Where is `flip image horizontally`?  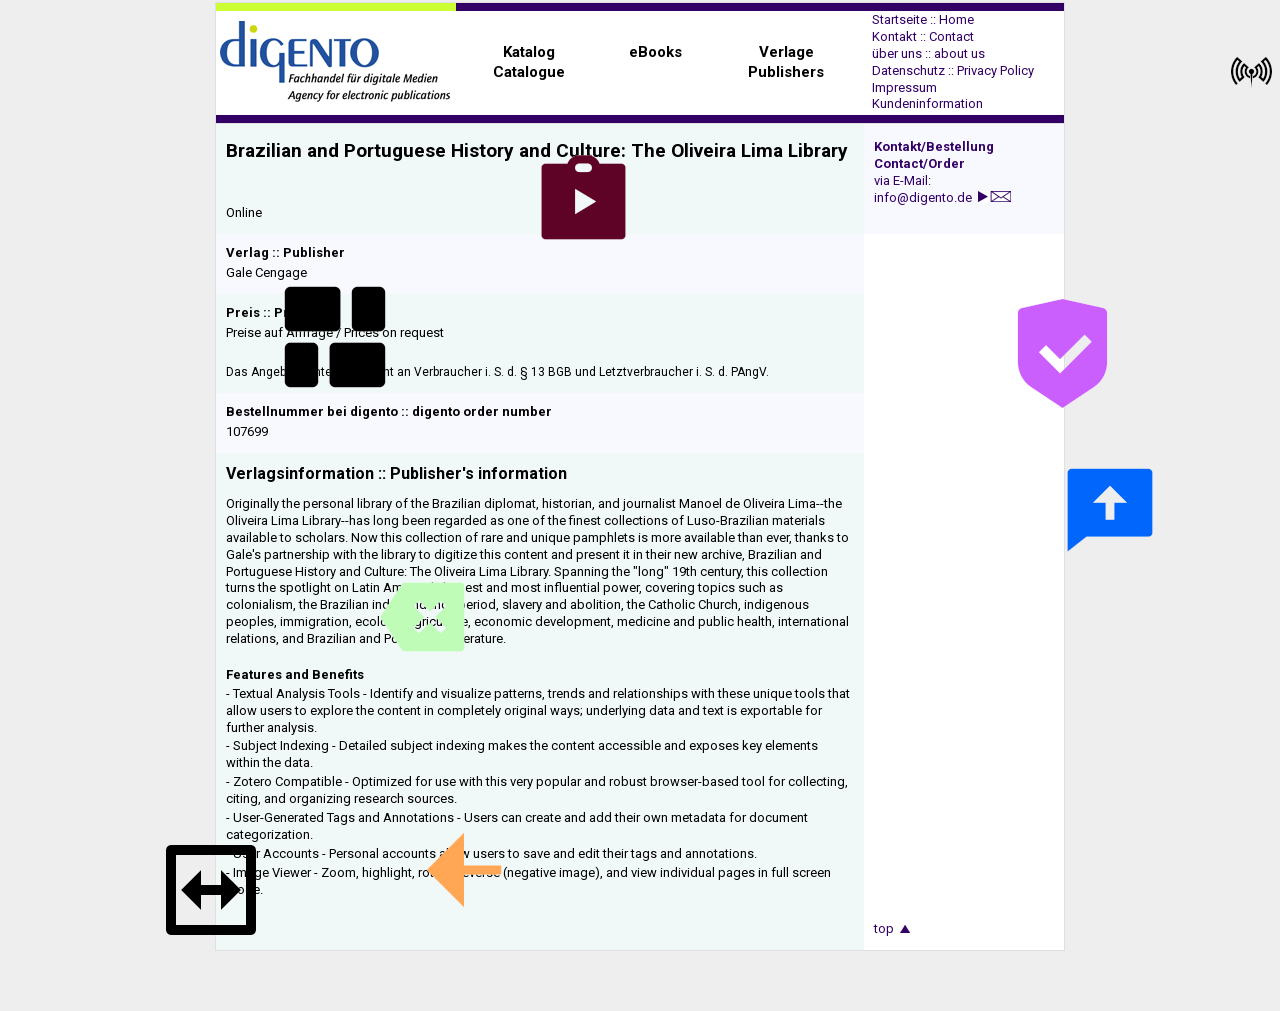
flip image horizontally is located at coordinates (211, 890).